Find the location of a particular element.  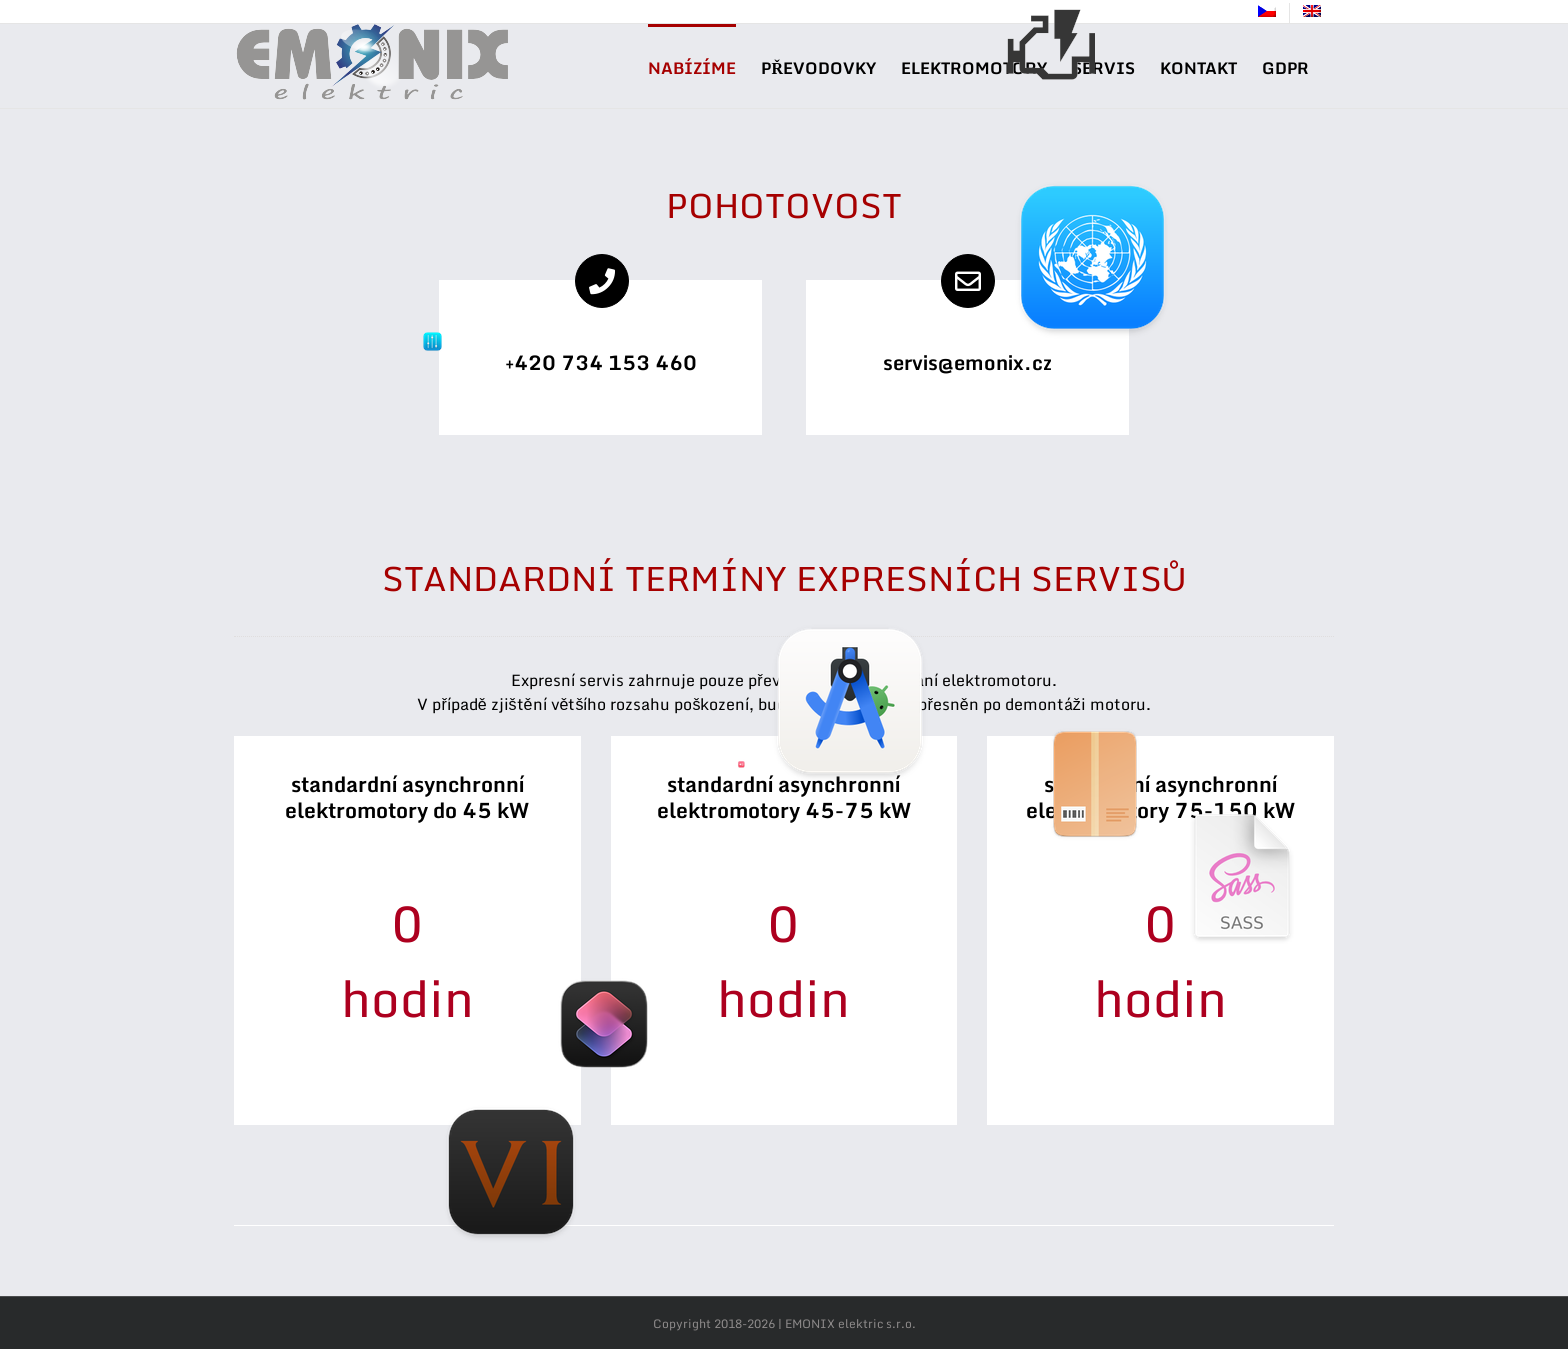

open the shortcuts app is located at coordinates (604, 1024).